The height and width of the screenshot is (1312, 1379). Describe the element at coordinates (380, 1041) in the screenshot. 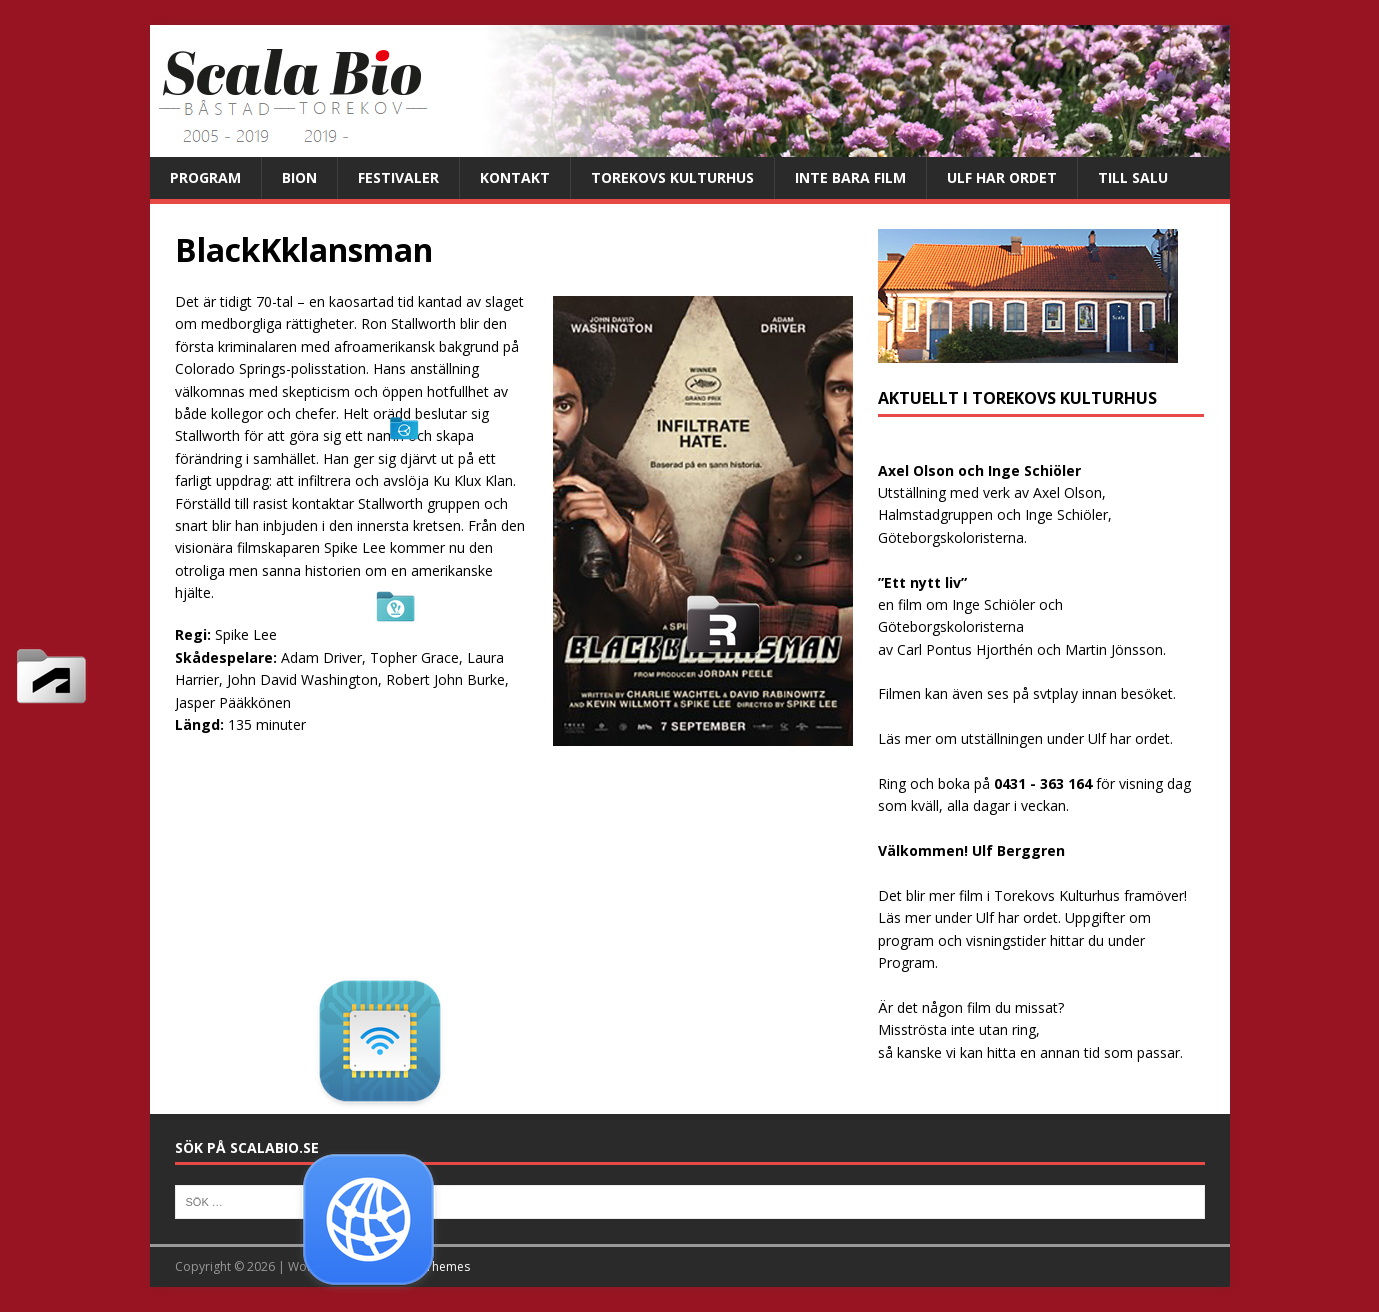

I see `view network adapter settings` at that location.